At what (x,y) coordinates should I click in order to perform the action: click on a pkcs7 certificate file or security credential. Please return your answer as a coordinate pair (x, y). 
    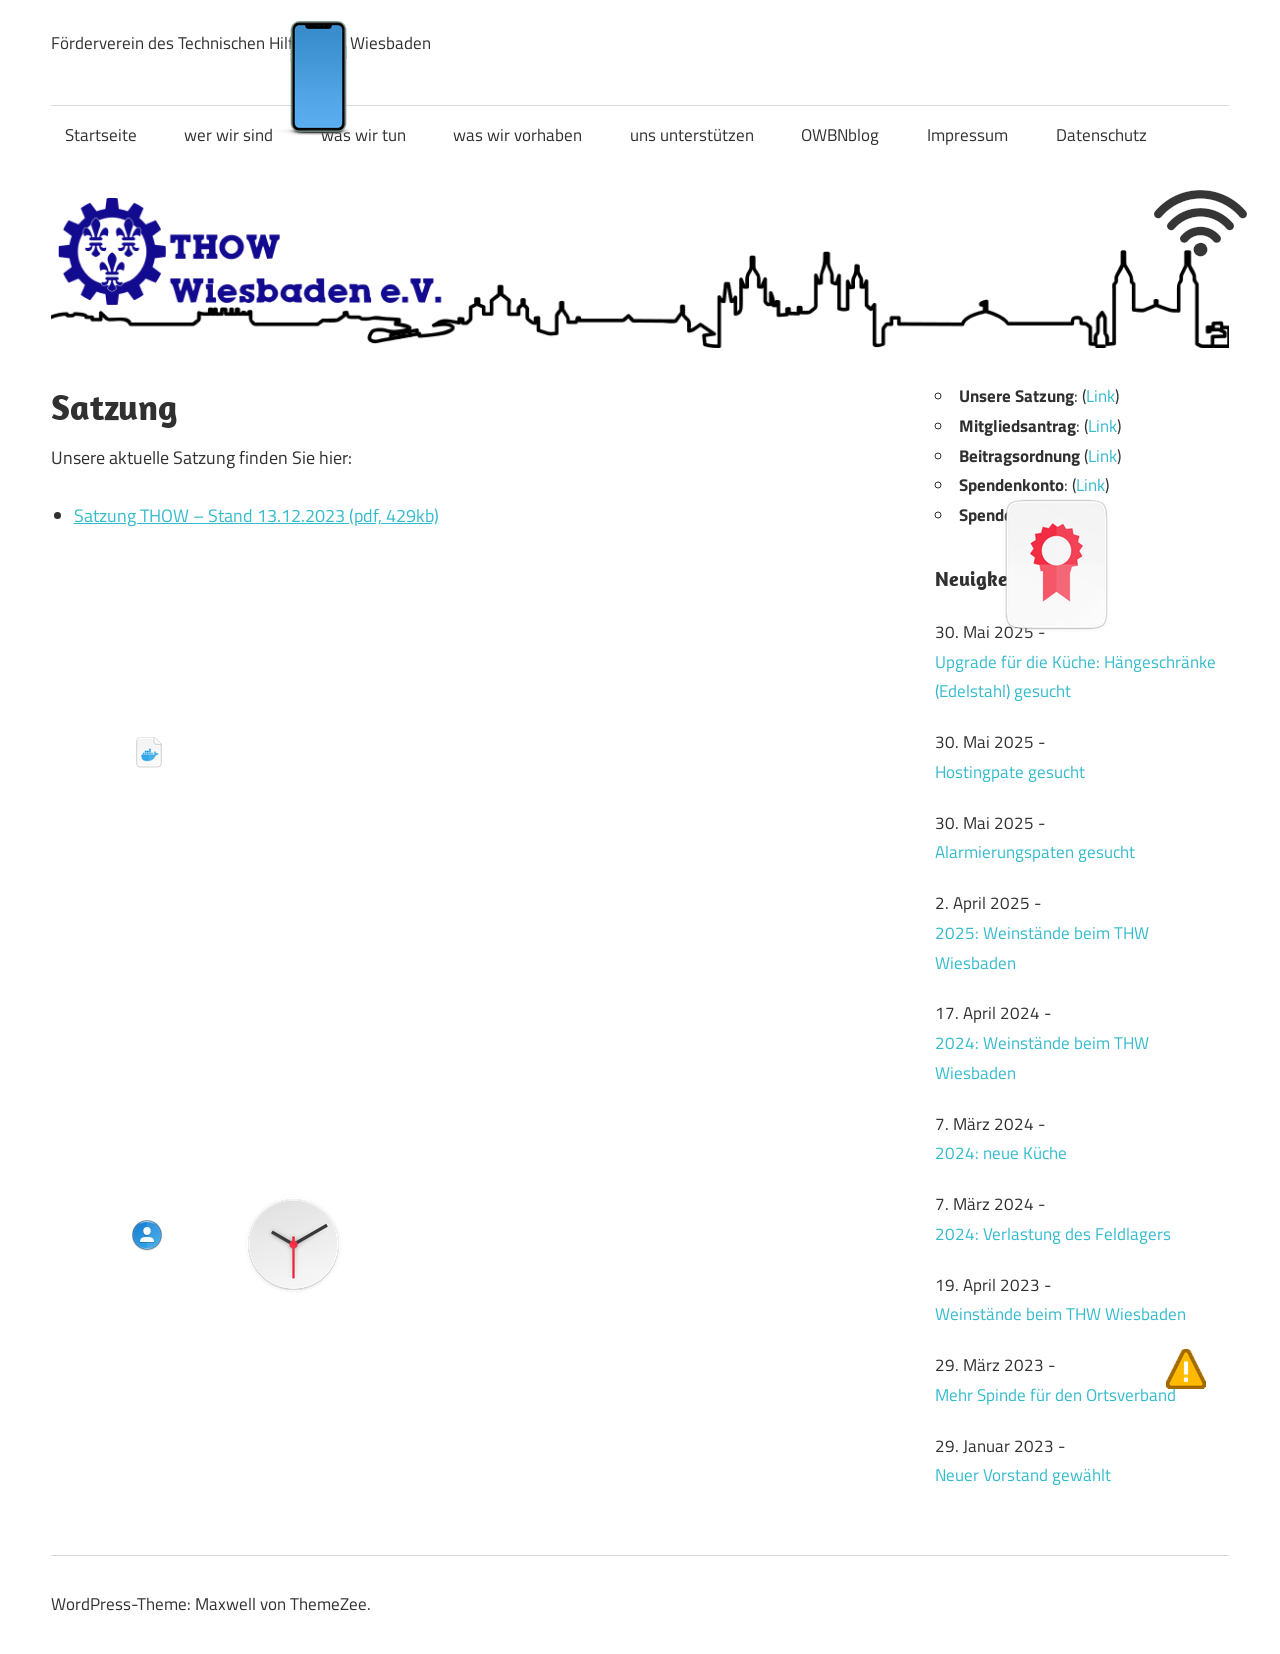
    Looking at the image, I should click on (1056, 564).